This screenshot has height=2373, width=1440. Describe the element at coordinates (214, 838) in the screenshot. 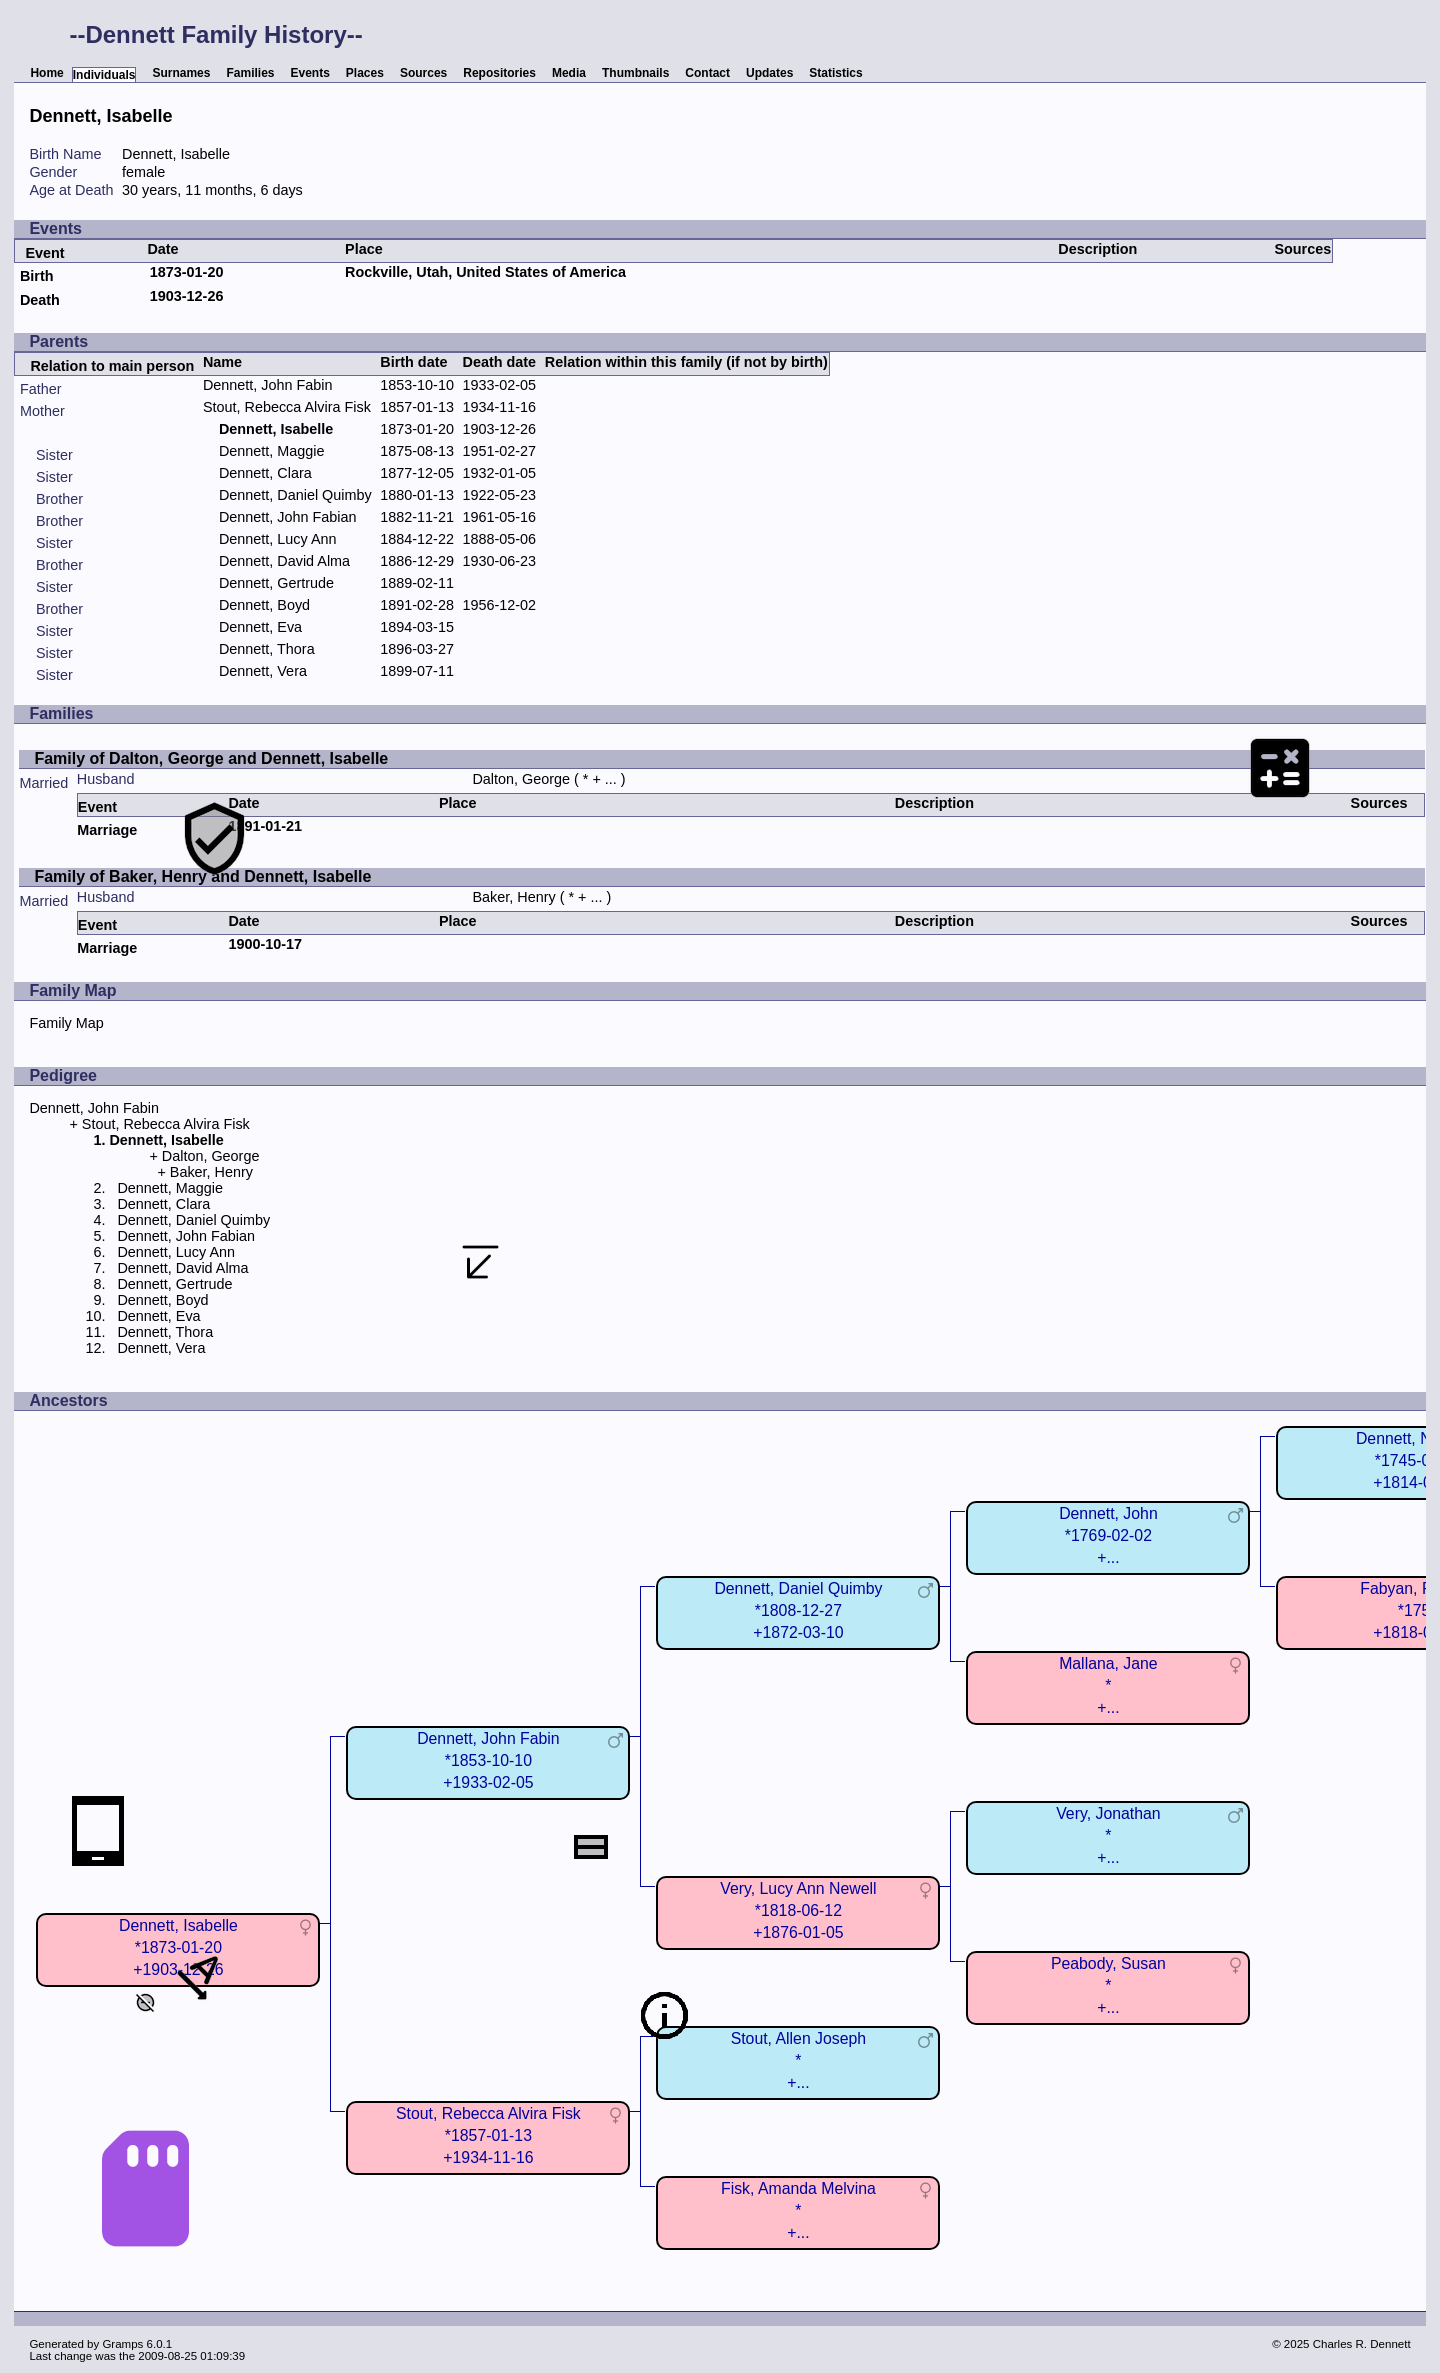

I see `indicates a verified or trusted user account` at that location.